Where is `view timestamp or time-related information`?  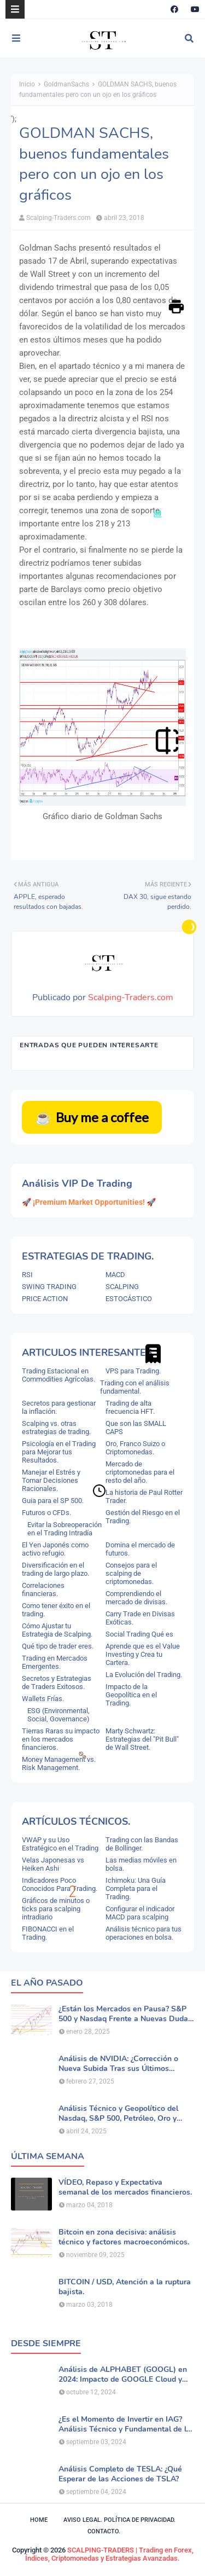 view timestamp or time-related information is located at coordinates (99, 1490).